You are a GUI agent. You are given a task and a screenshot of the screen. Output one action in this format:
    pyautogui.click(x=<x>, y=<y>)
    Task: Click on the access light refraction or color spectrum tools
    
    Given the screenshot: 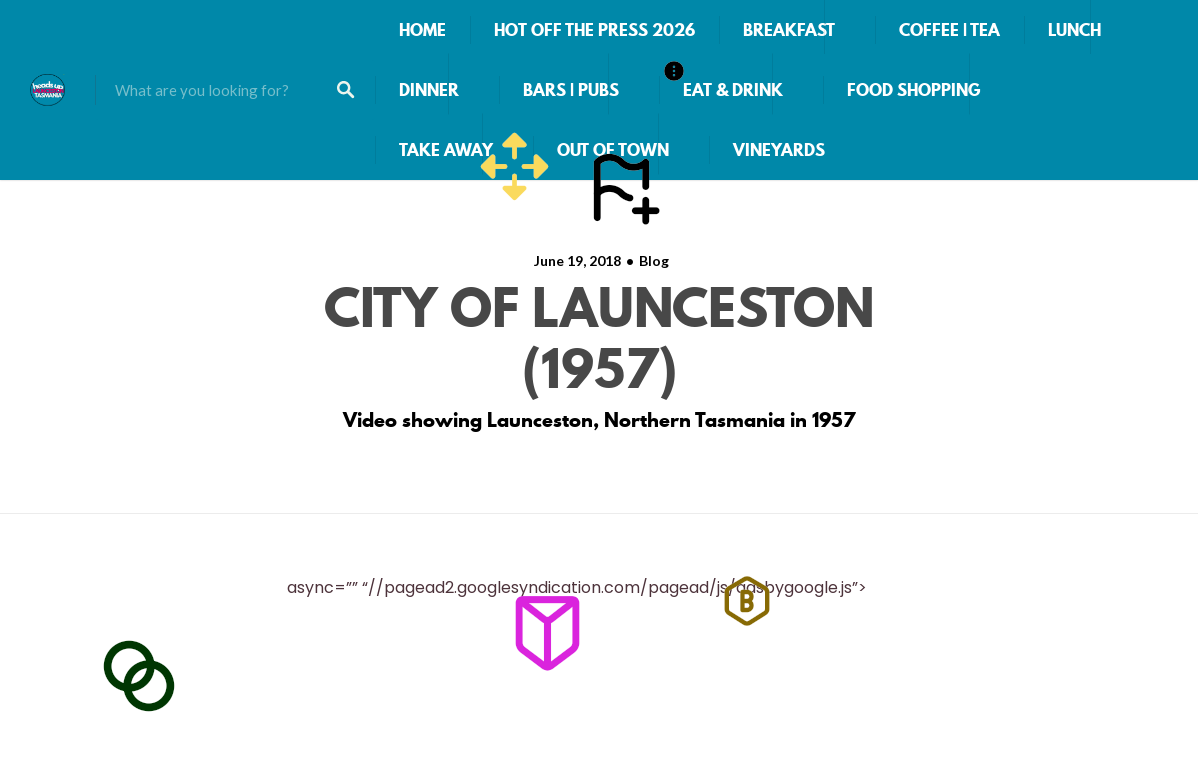 What is the action you would take?
    pyautogui.click(x=547, y=631)
    